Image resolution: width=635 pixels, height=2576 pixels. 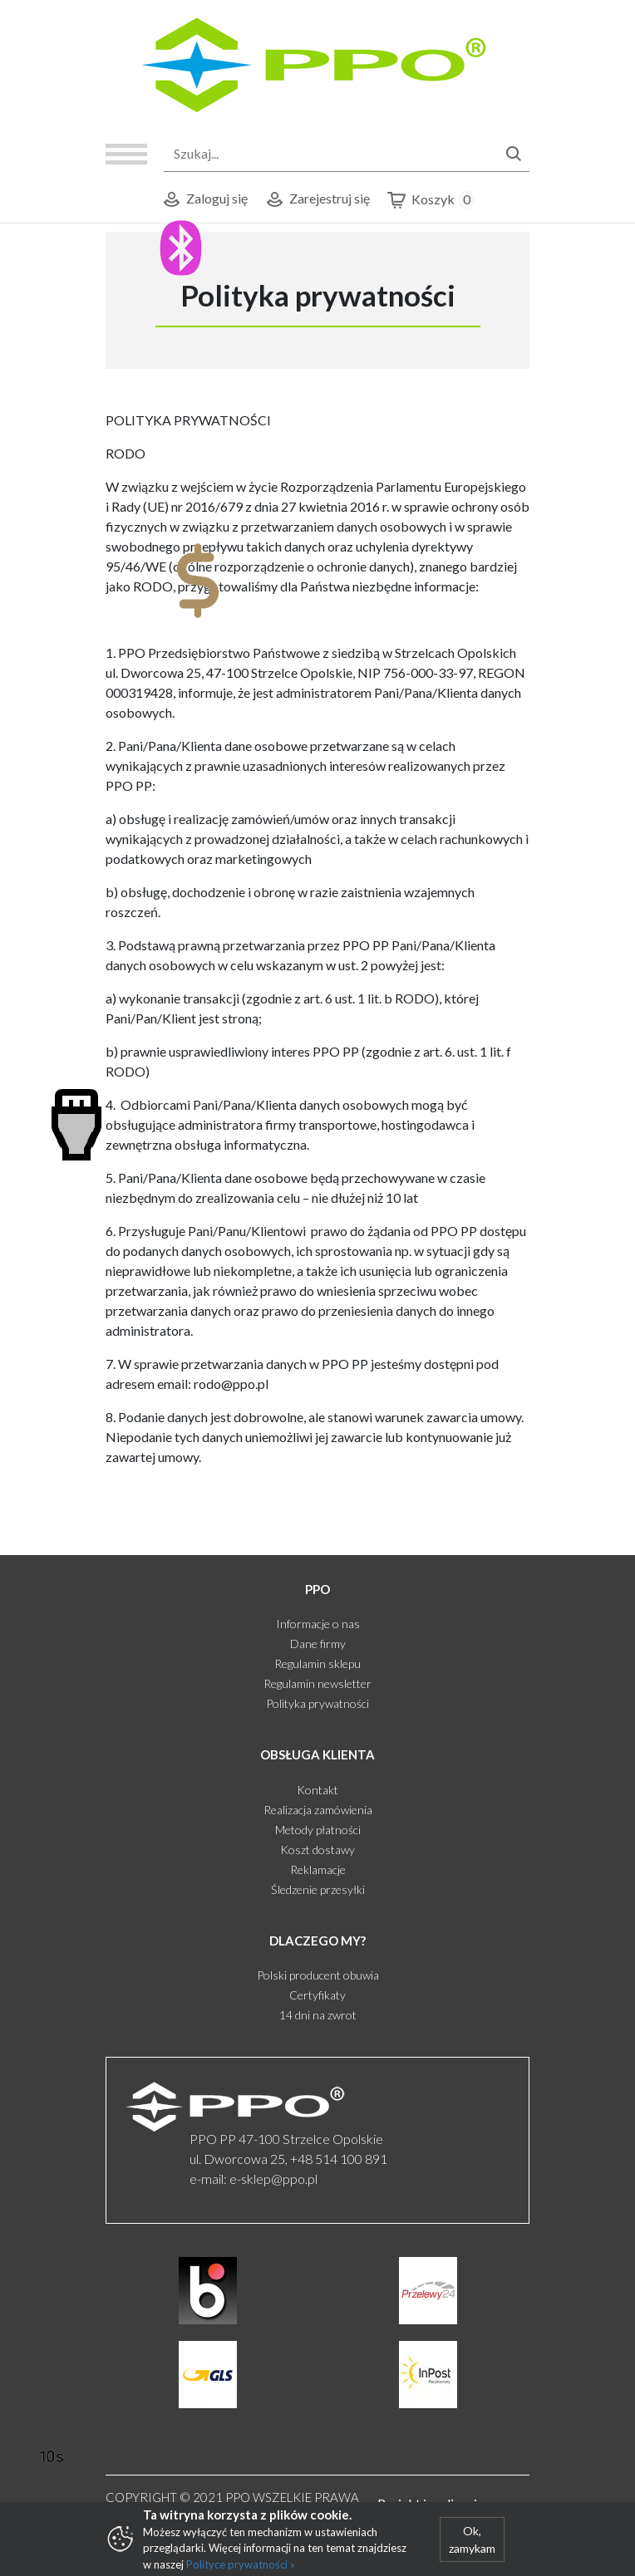 What do you see at coordinates (180, 248) in the screenshot?
I see `toggle bluetooth connectivity on or off` at bounding box center [180, 248].